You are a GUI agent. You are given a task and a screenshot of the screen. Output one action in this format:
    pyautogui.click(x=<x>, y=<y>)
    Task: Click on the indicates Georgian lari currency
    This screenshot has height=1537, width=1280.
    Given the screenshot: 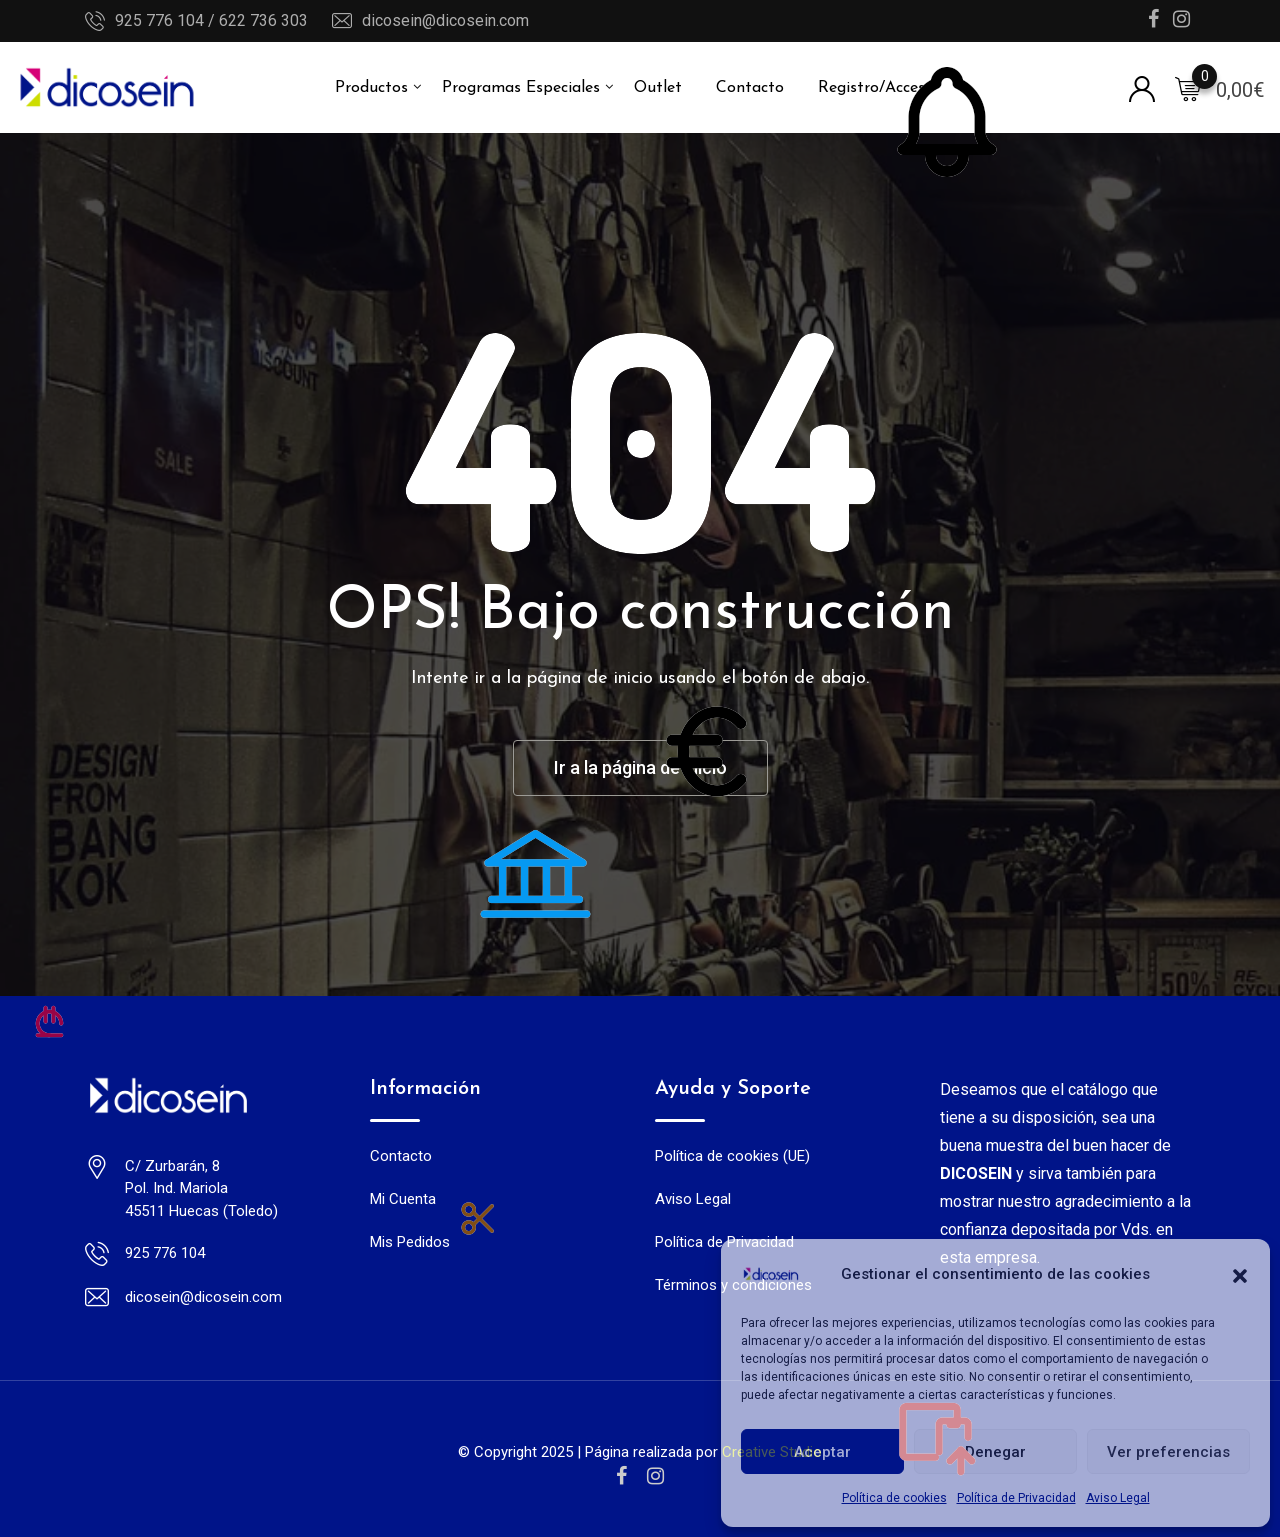 What is the action you would take?
    pyautogui.click(x=49, y=1021)
    